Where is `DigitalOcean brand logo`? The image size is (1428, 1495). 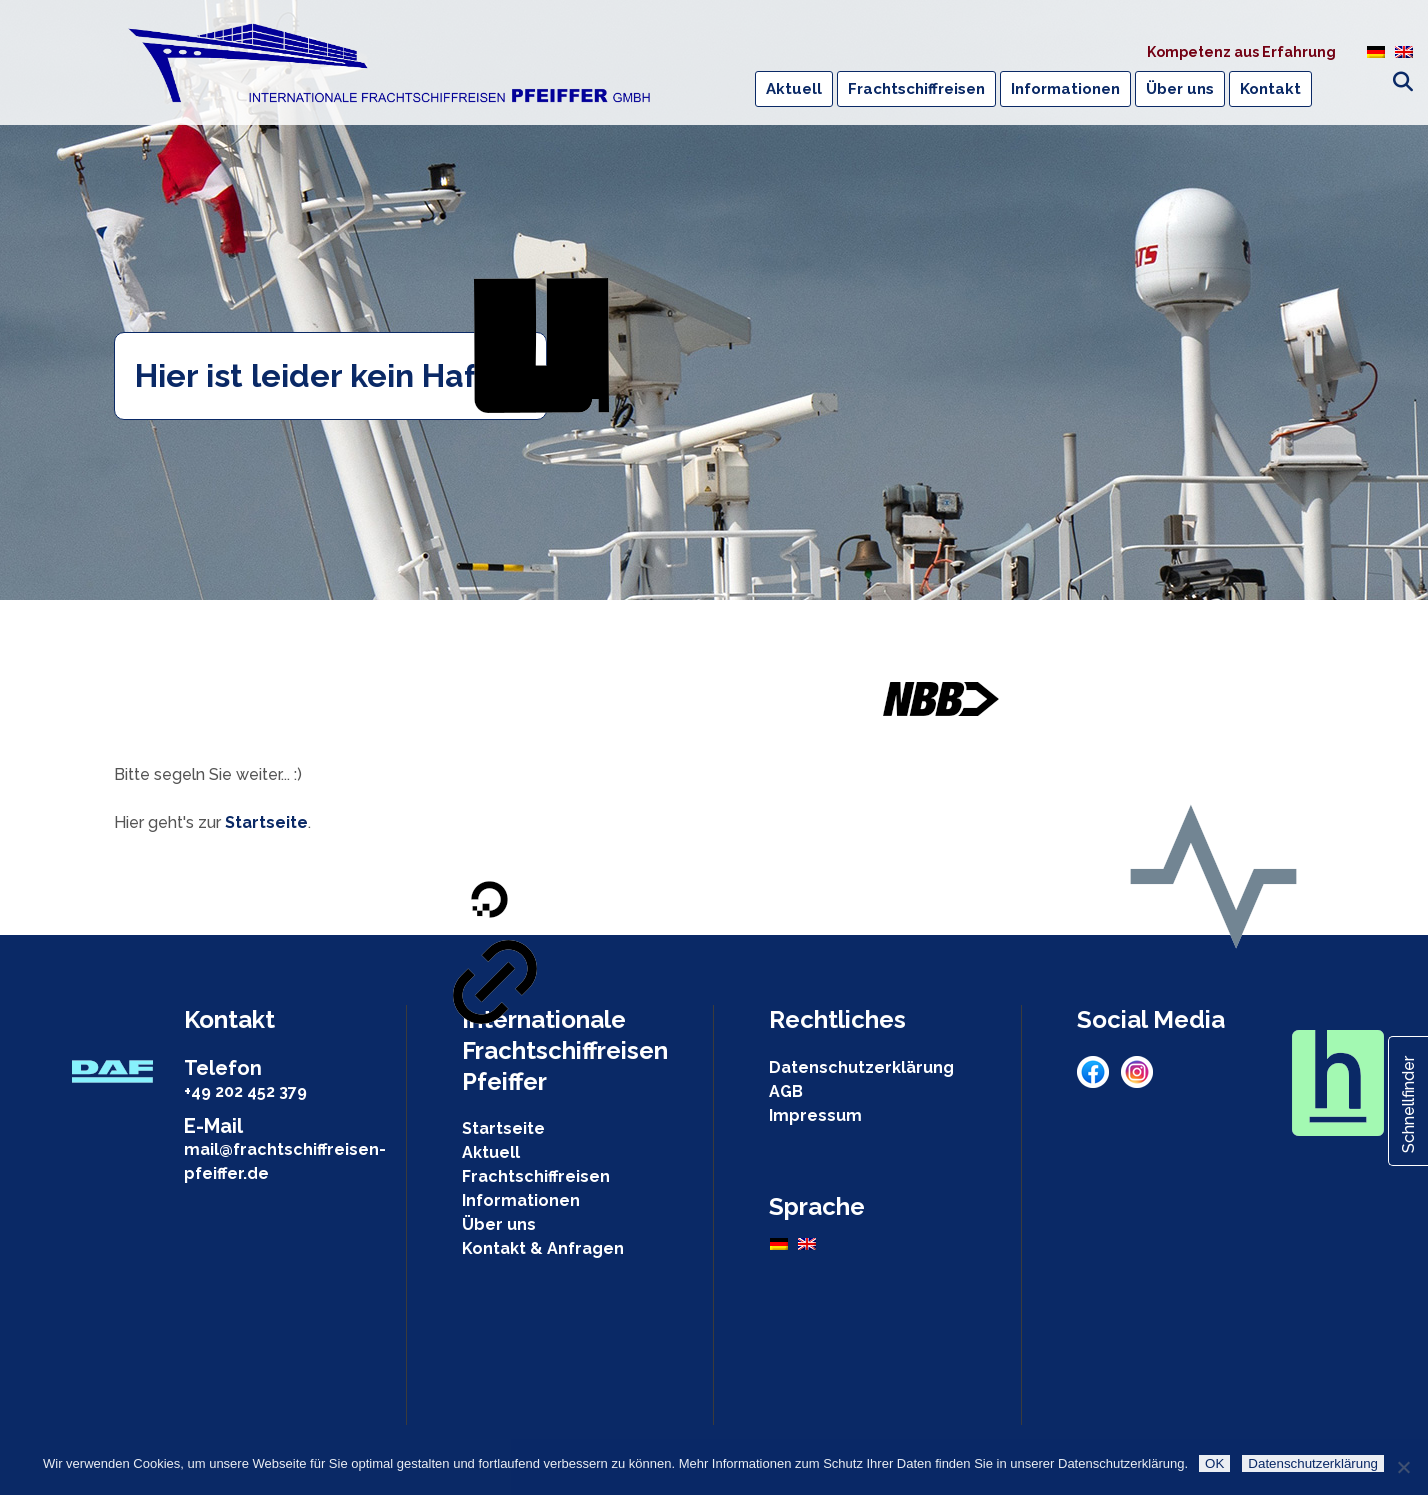 DigitalOcean brand logo is located at coordinates (489, 899).